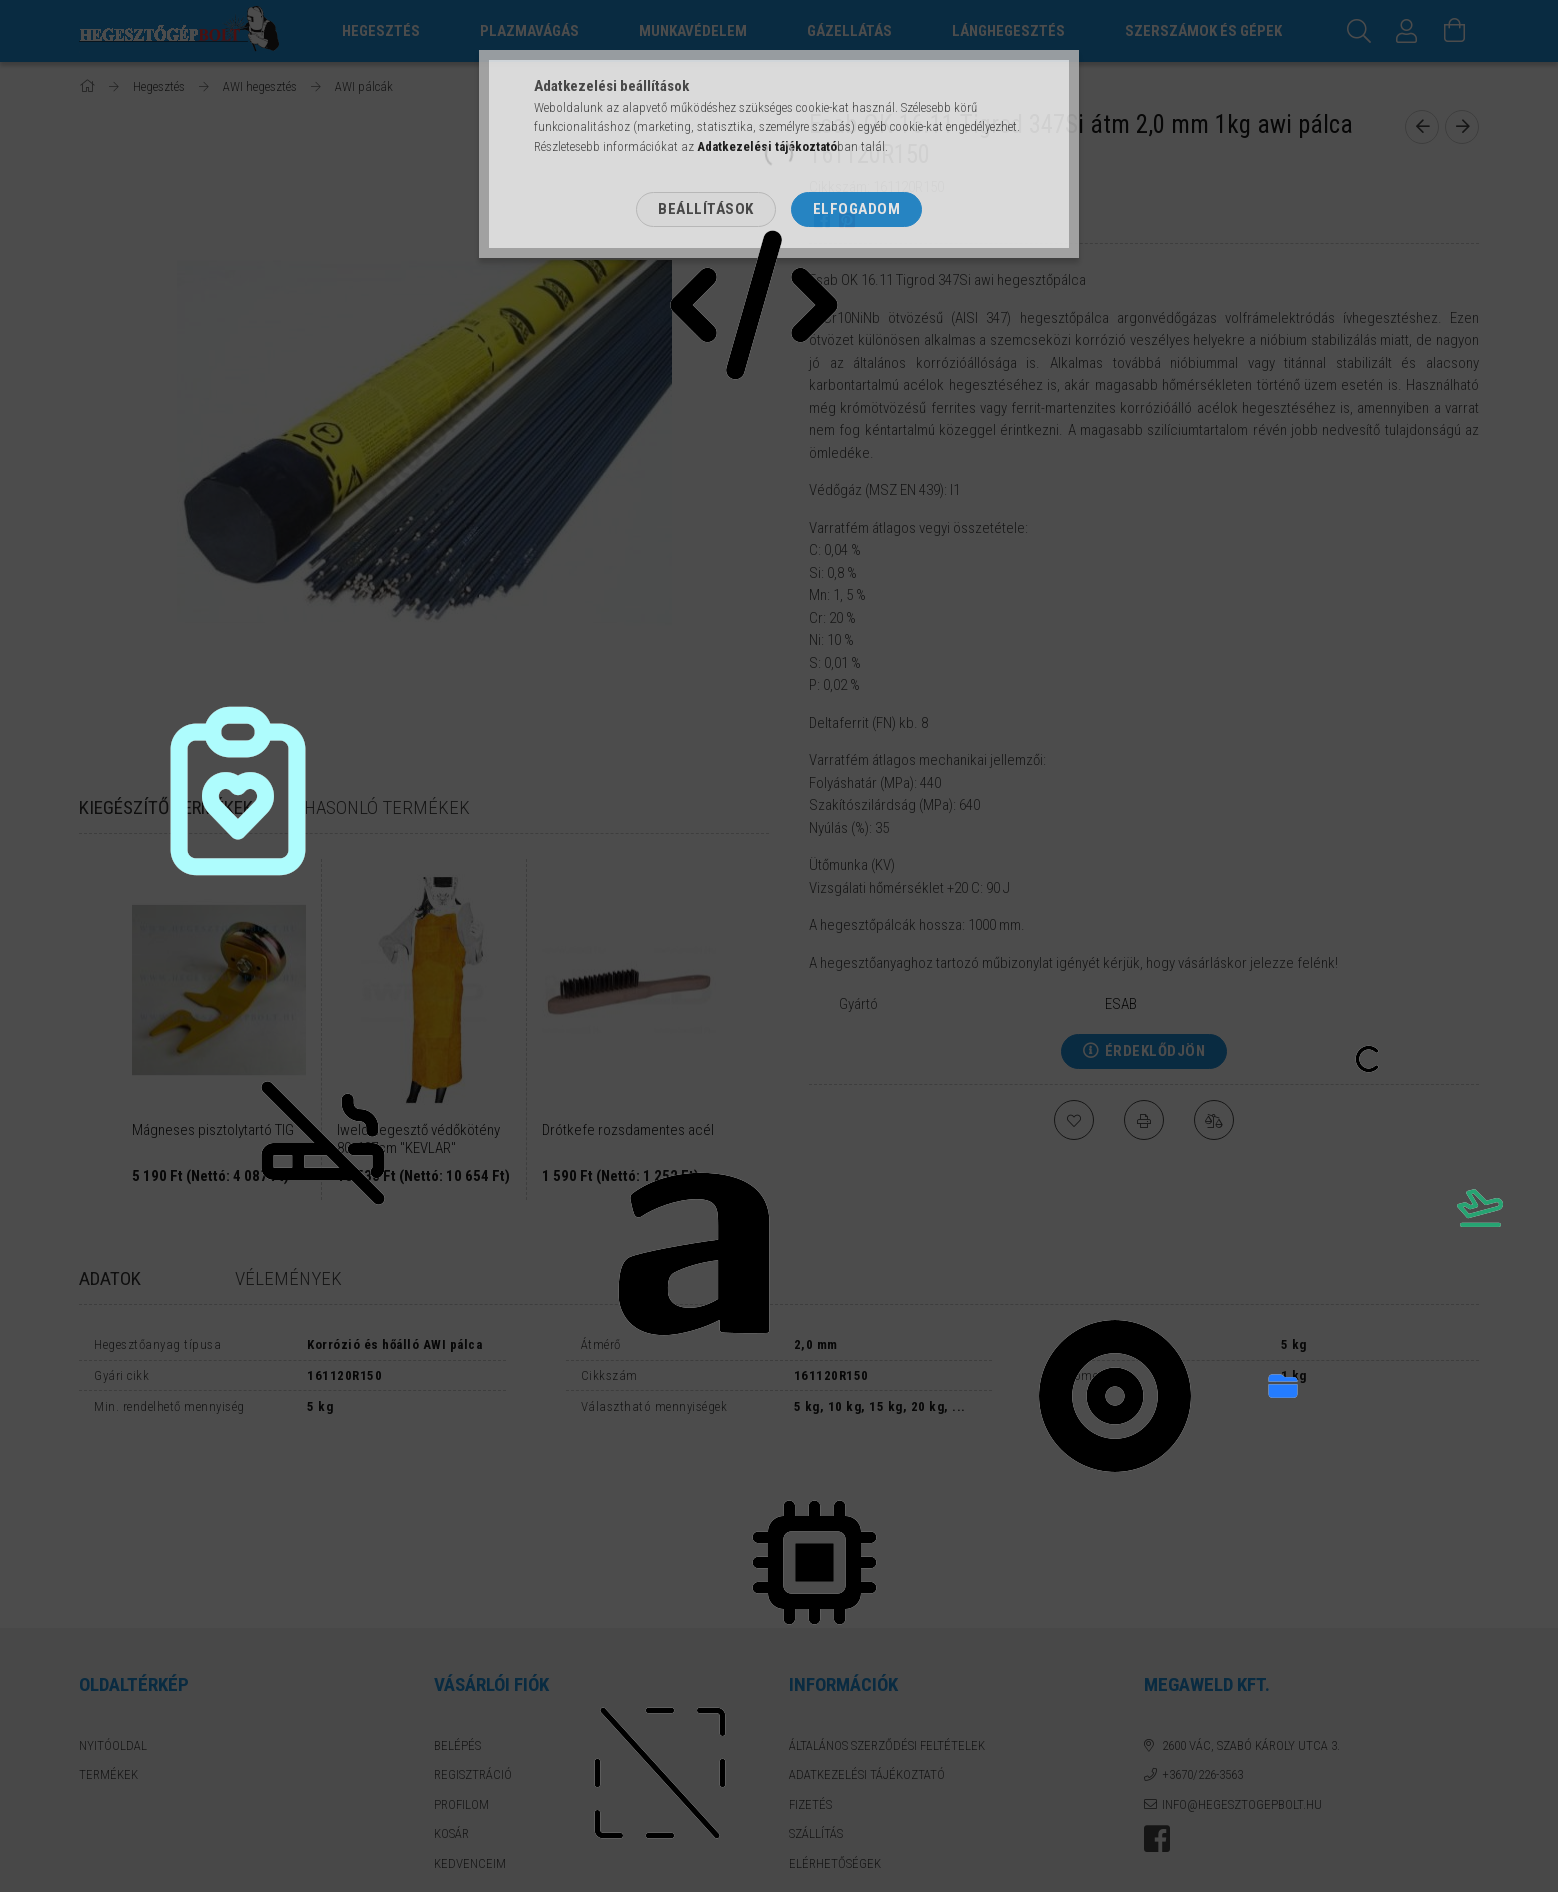 This screenshot has width=1558, height=1892. Describe the element at coordinates (1115, 1396) in the screenshot. I see `play or access music library` at that location.